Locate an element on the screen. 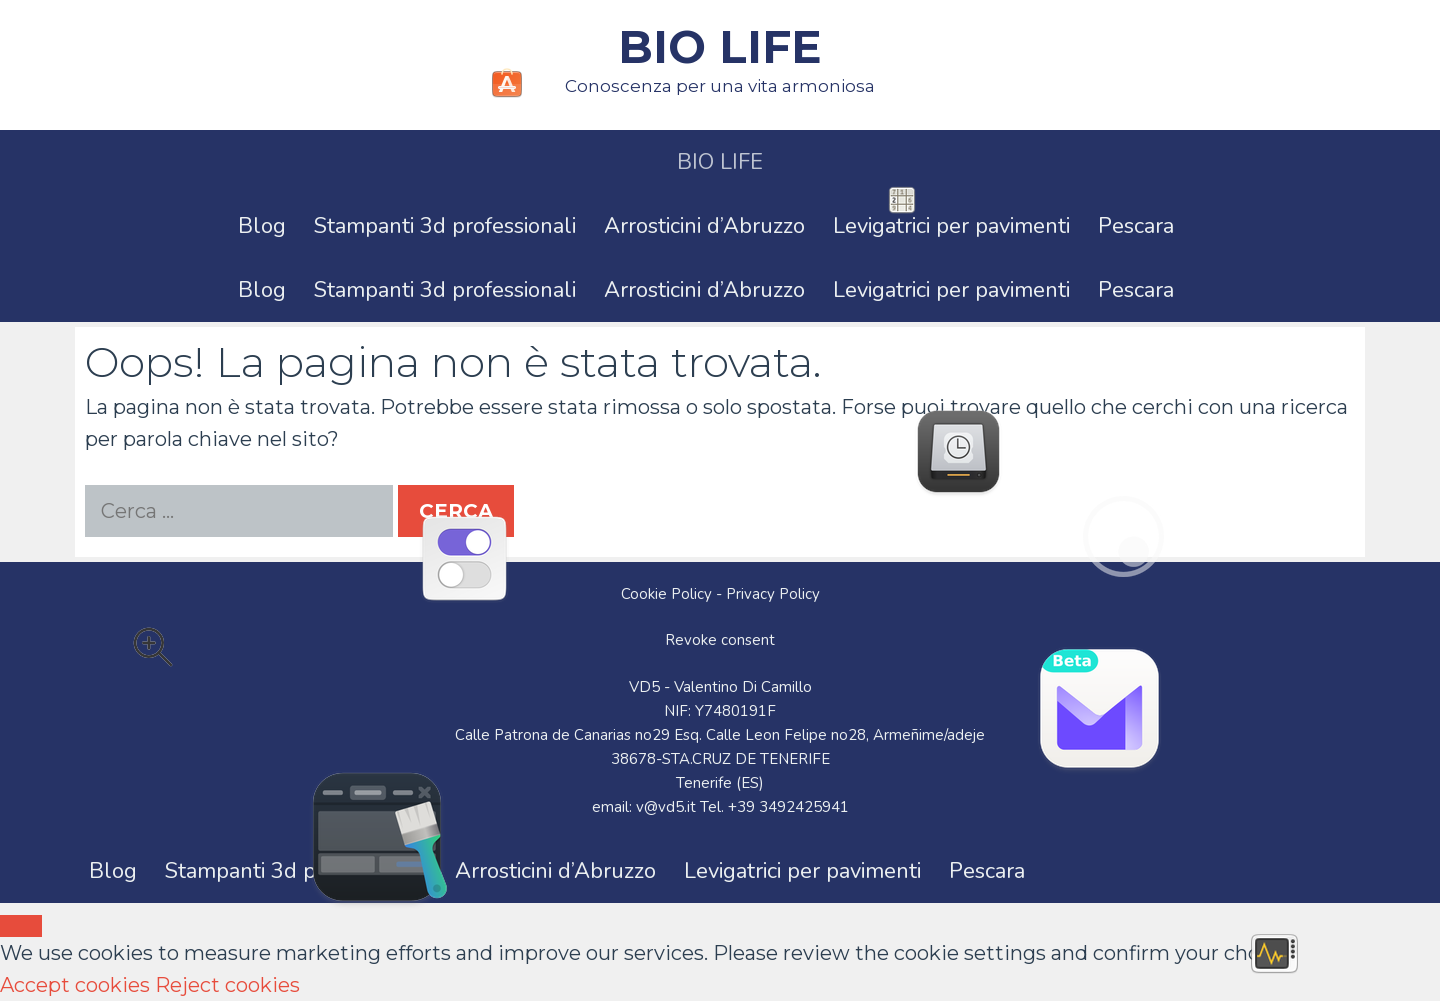 The height and width of the screenshot is (1001, 1440). open proton mail app is located at coordinates (1099, 708).